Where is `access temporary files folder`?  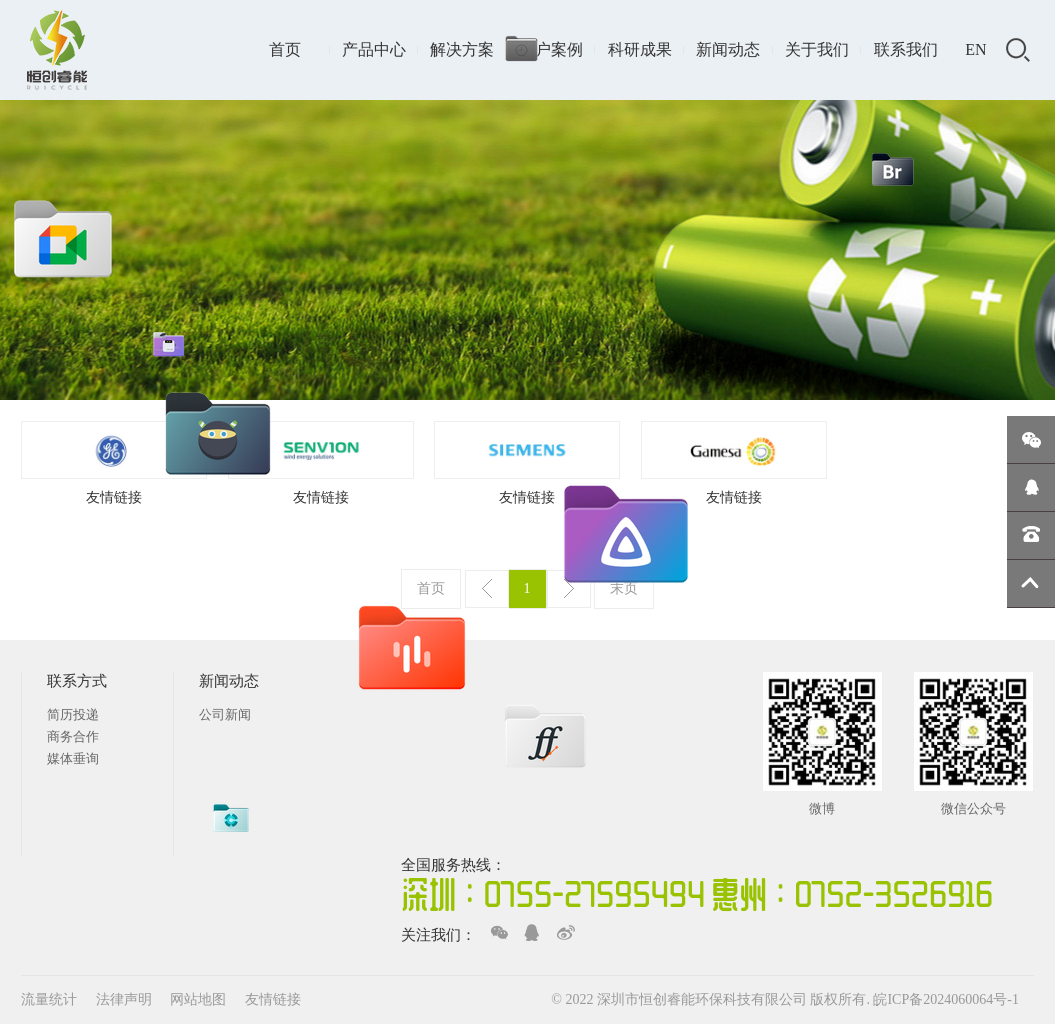
access temporary files folder is located at coordinates (521, 48).